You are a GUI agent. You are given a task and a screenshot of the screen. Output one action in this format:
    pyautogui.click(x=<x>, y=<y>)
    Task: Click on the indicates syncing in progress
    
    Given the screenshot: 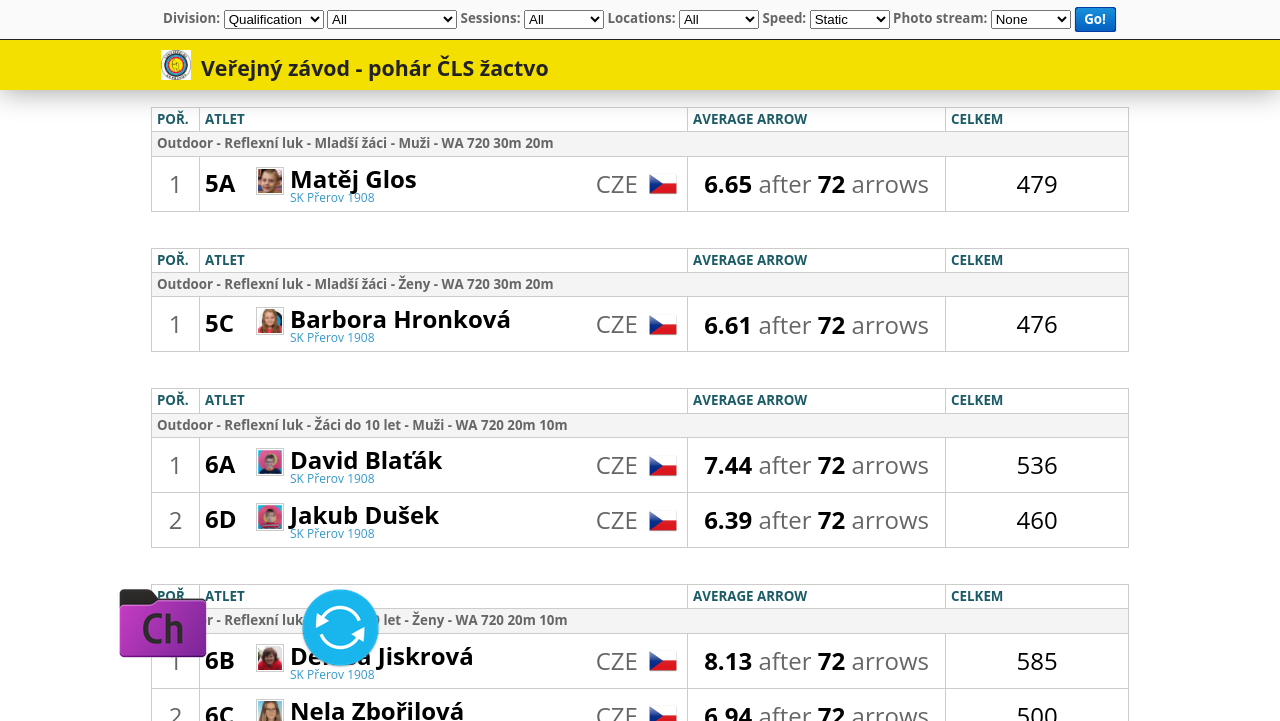 What is the action you would take?
    pyautogui.click(x=340, y=627)
    